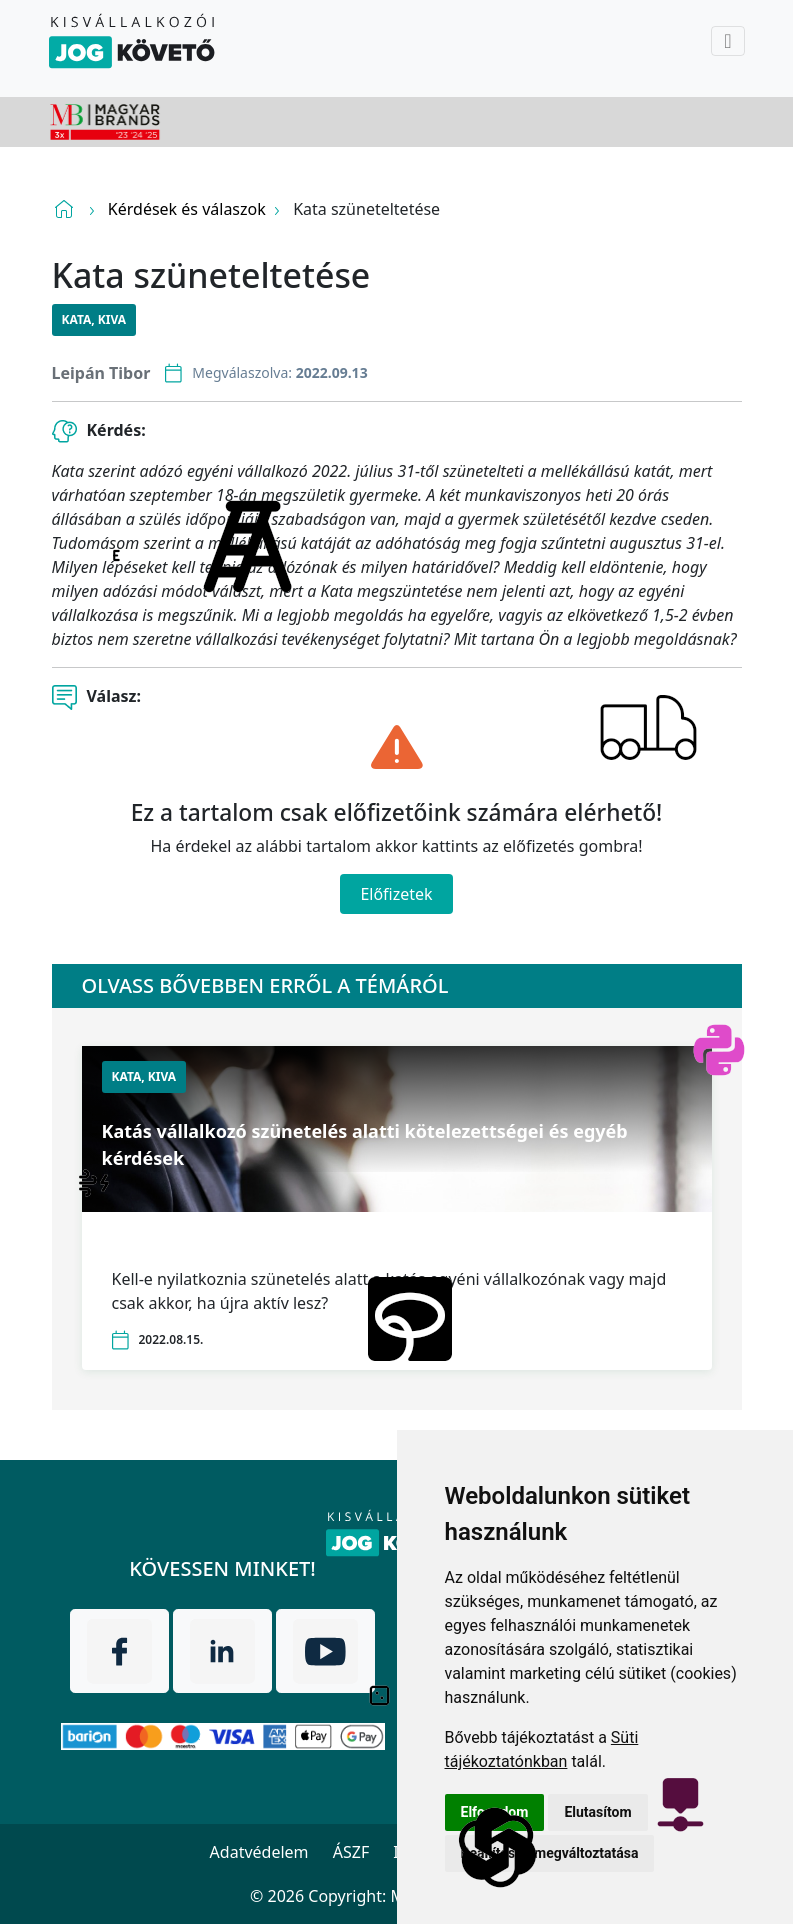 This screenshot has height=1924, width=793. What do you see at coordinates (410, 1319) in the screenshot?
I see `use lasso selection tool` at bounding box center [410, 1319].